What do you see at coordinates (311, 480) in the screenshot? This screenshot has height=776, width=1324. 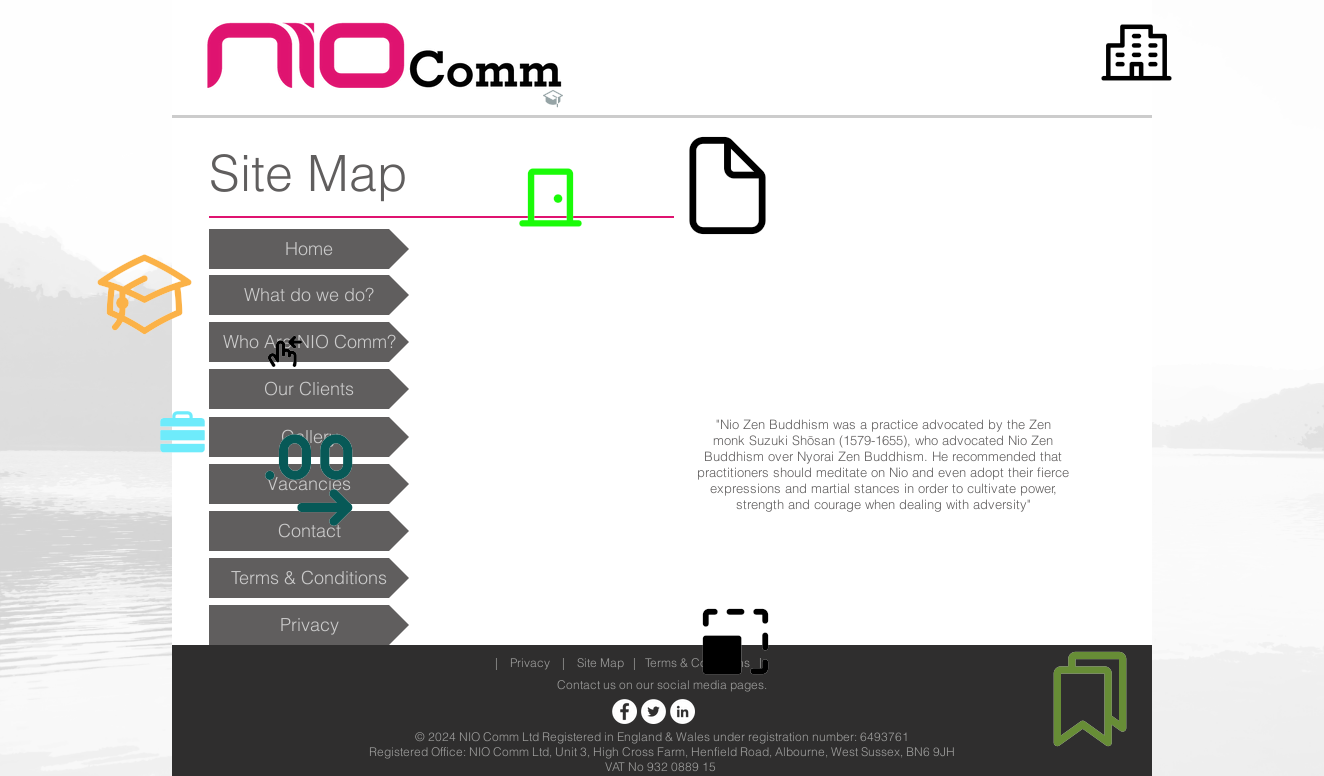 I see `move decimal places to the right` at bounding box center [311, 480].